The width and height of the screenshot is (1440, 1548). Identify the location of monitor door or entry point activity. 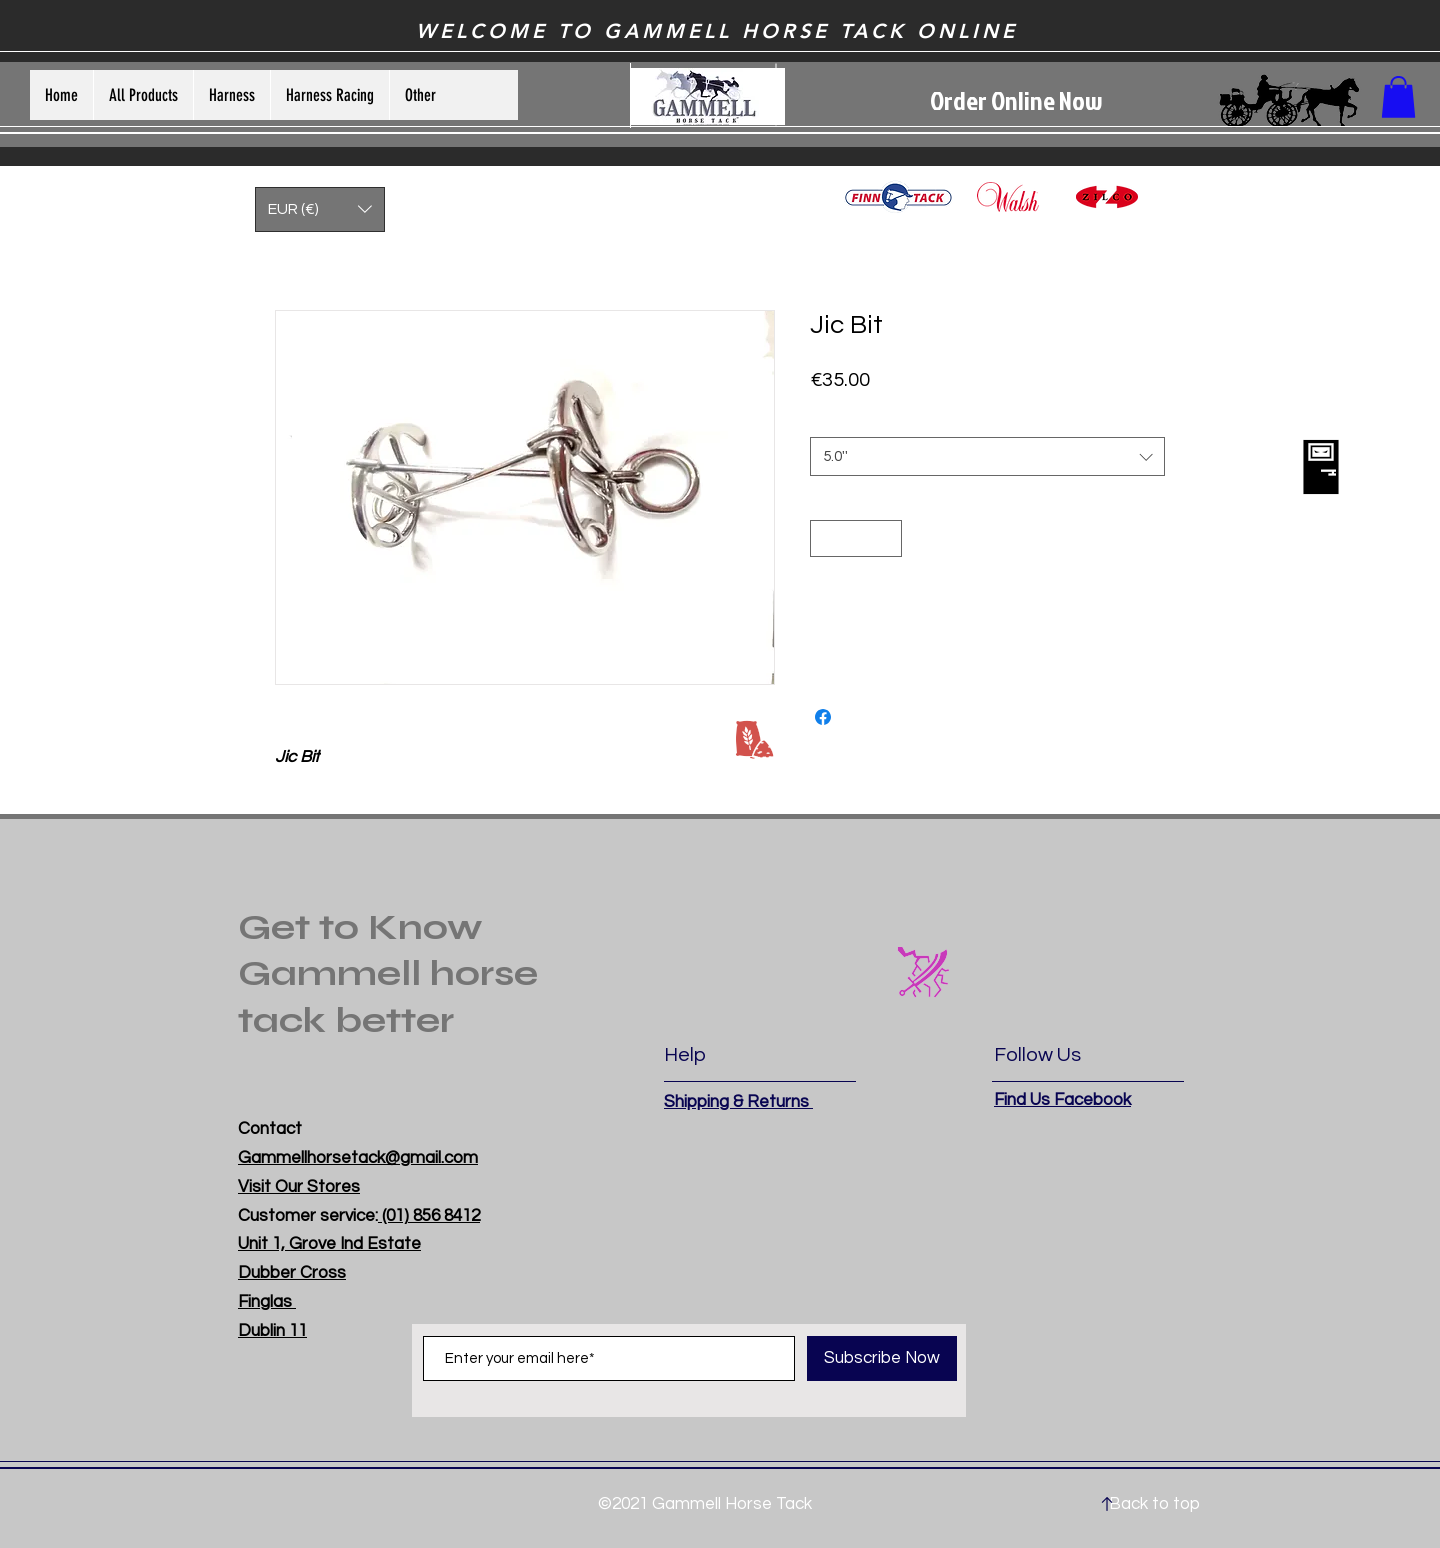
(1321, 467).